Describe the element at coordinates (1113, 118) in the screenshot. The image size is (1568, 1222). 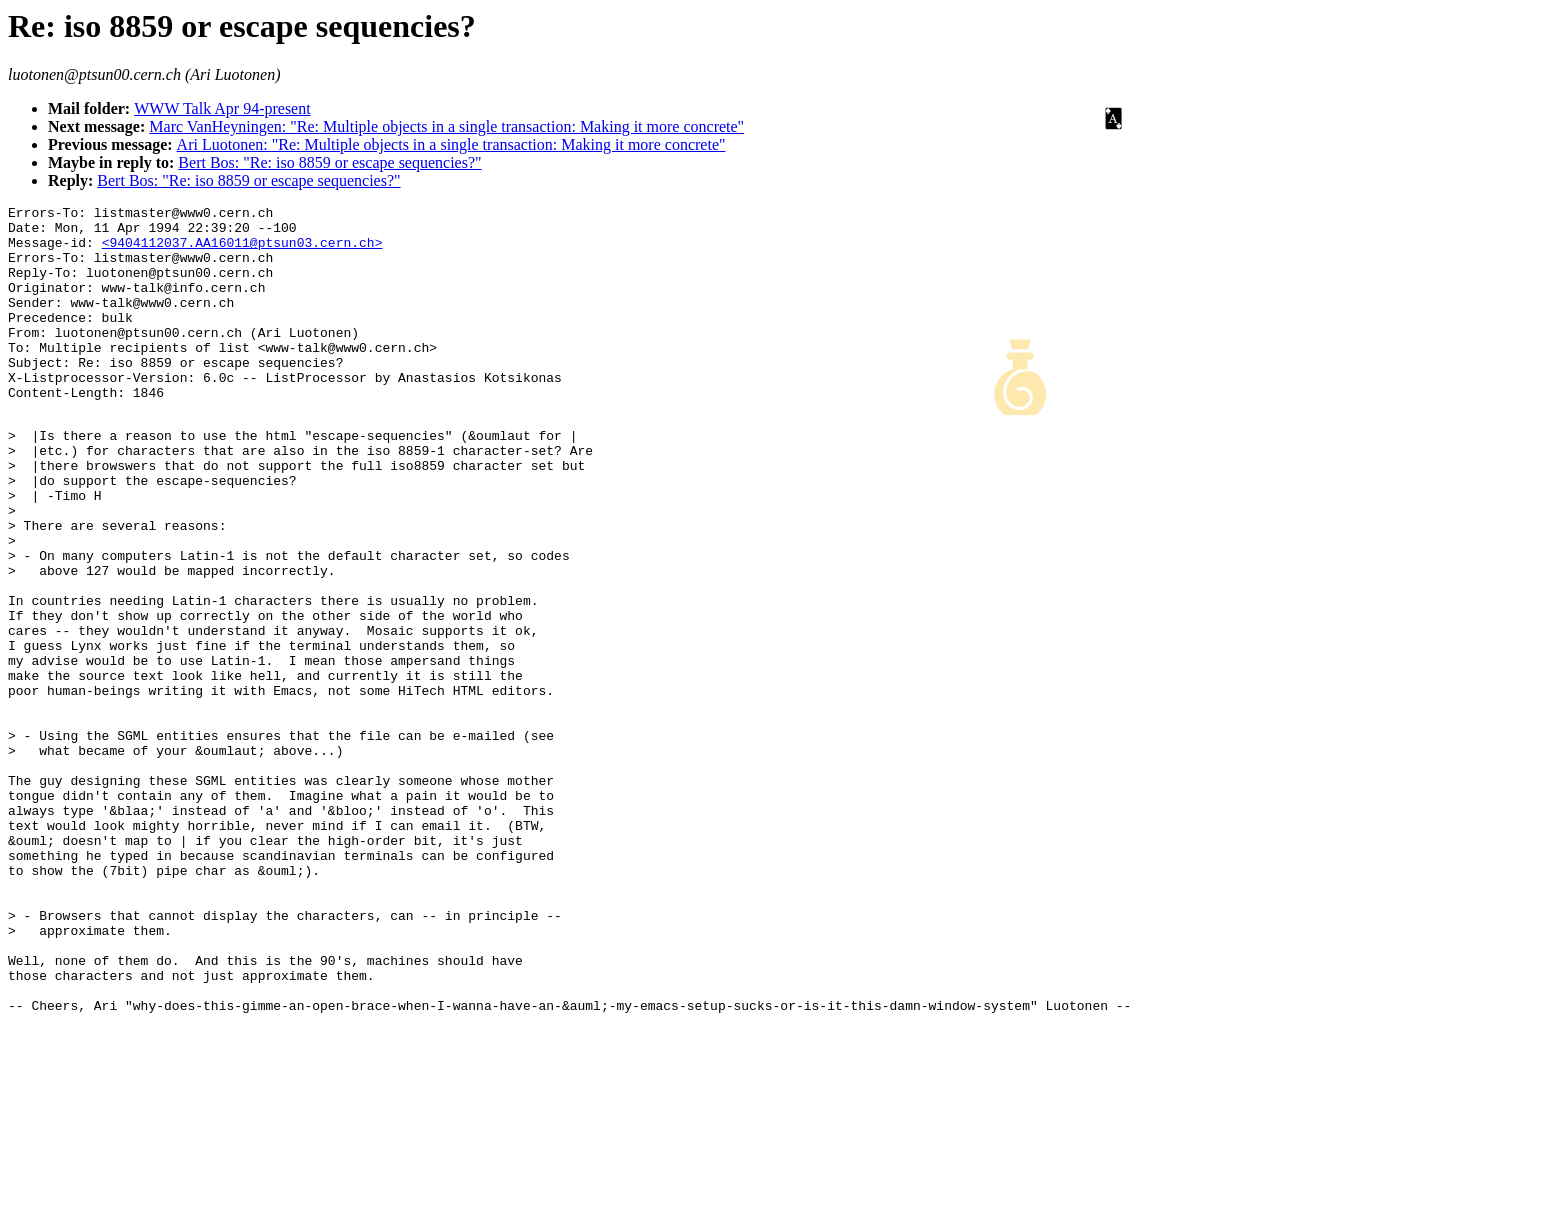
I see `access card games or solitaire` at that location.